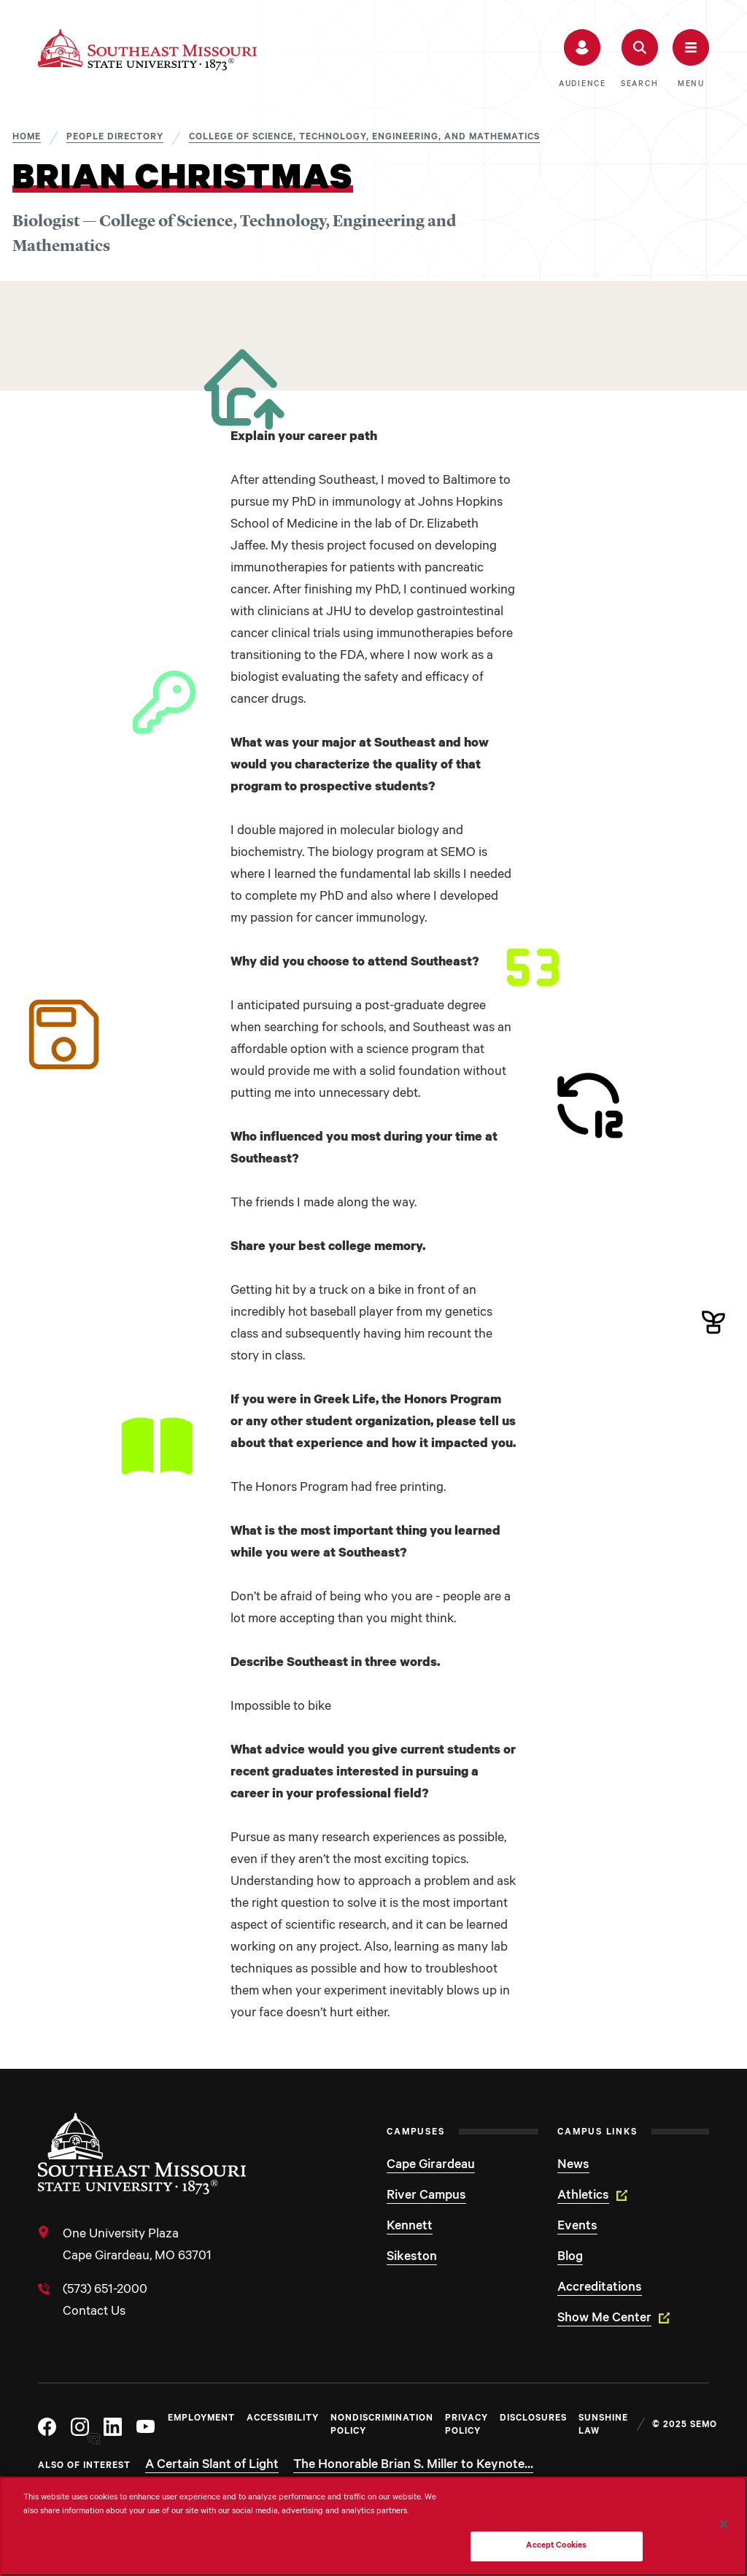 This screenshot has width=747, height=2576. Describe the element at coordinates (242, 387) in the screenshot. I see `navigate up to home directory` at that location.